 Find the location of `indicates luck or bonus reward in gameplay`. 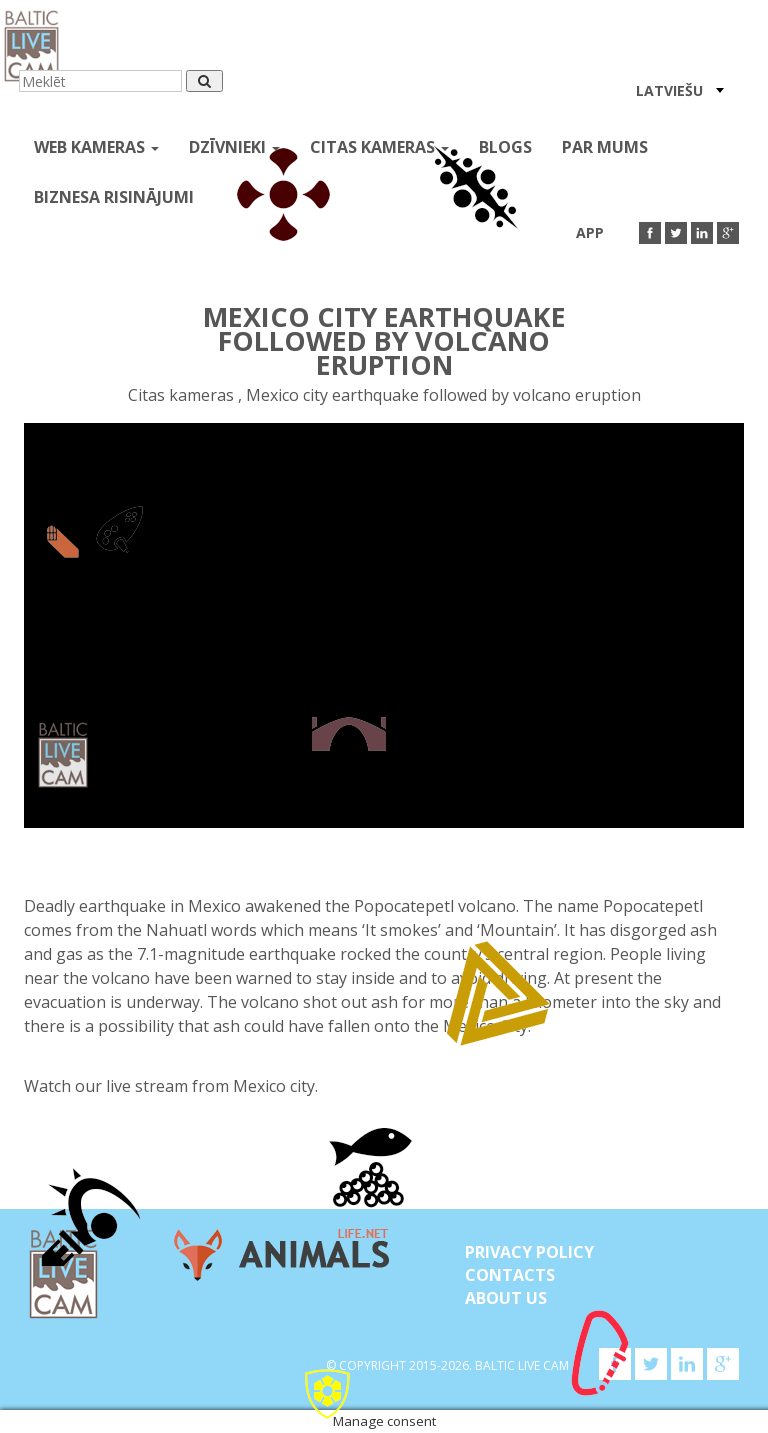

indicates luck or bonus reward in gameplay is located at coordinates (283, 194).